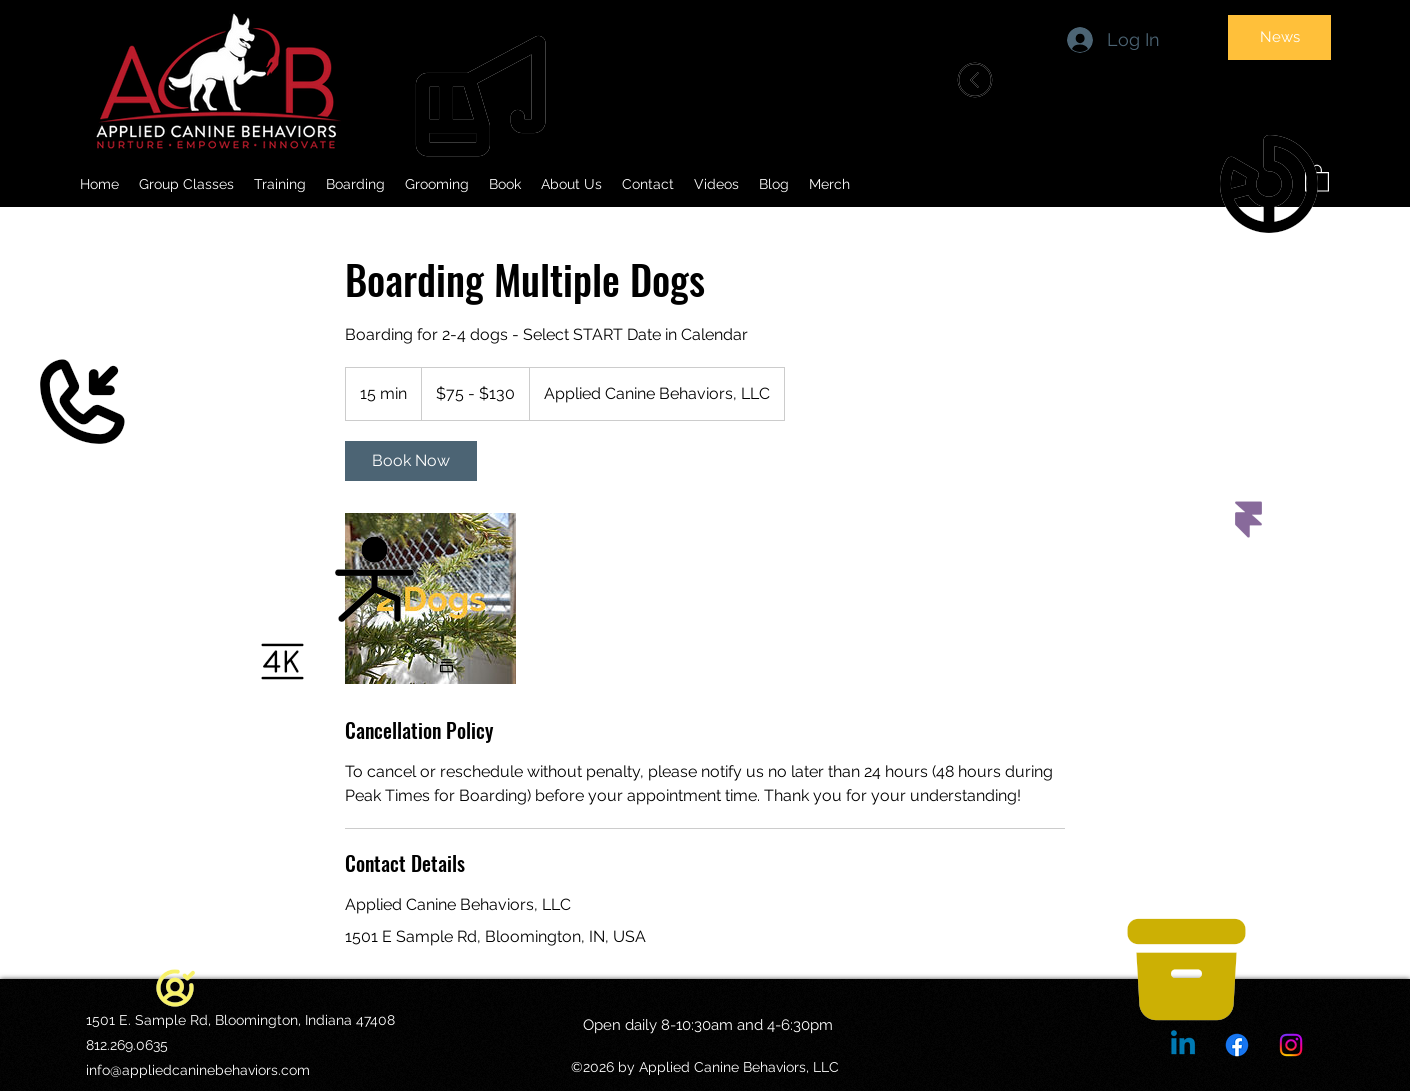  I want to click on open framer app, so click(1248, 517).